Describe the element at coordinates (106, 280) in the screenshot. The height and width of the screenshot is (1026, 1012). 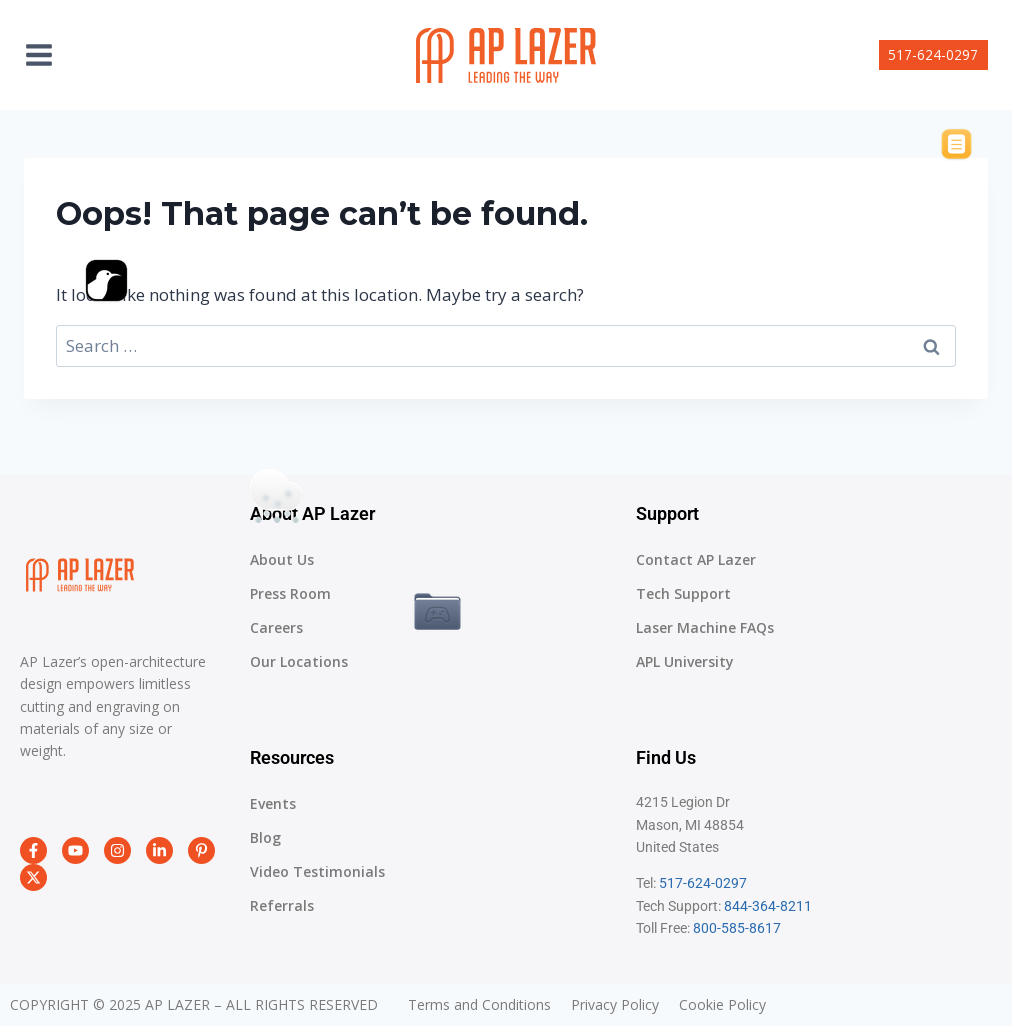
I see `open cinny matrix messaging client` at that location.